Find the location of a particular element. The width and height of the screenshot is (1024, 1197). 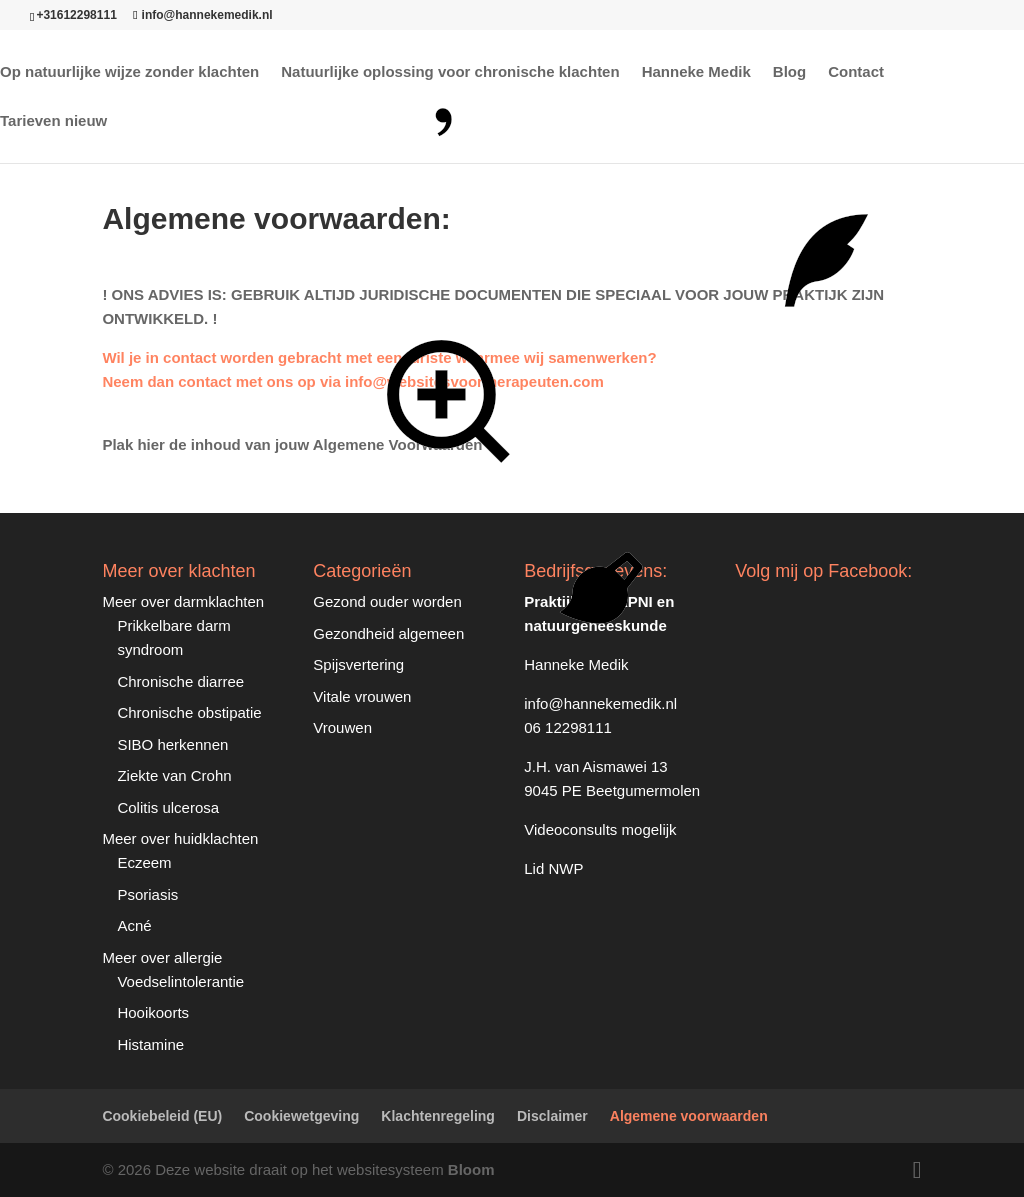

zoom in on content is located at coordinates (447, 400).